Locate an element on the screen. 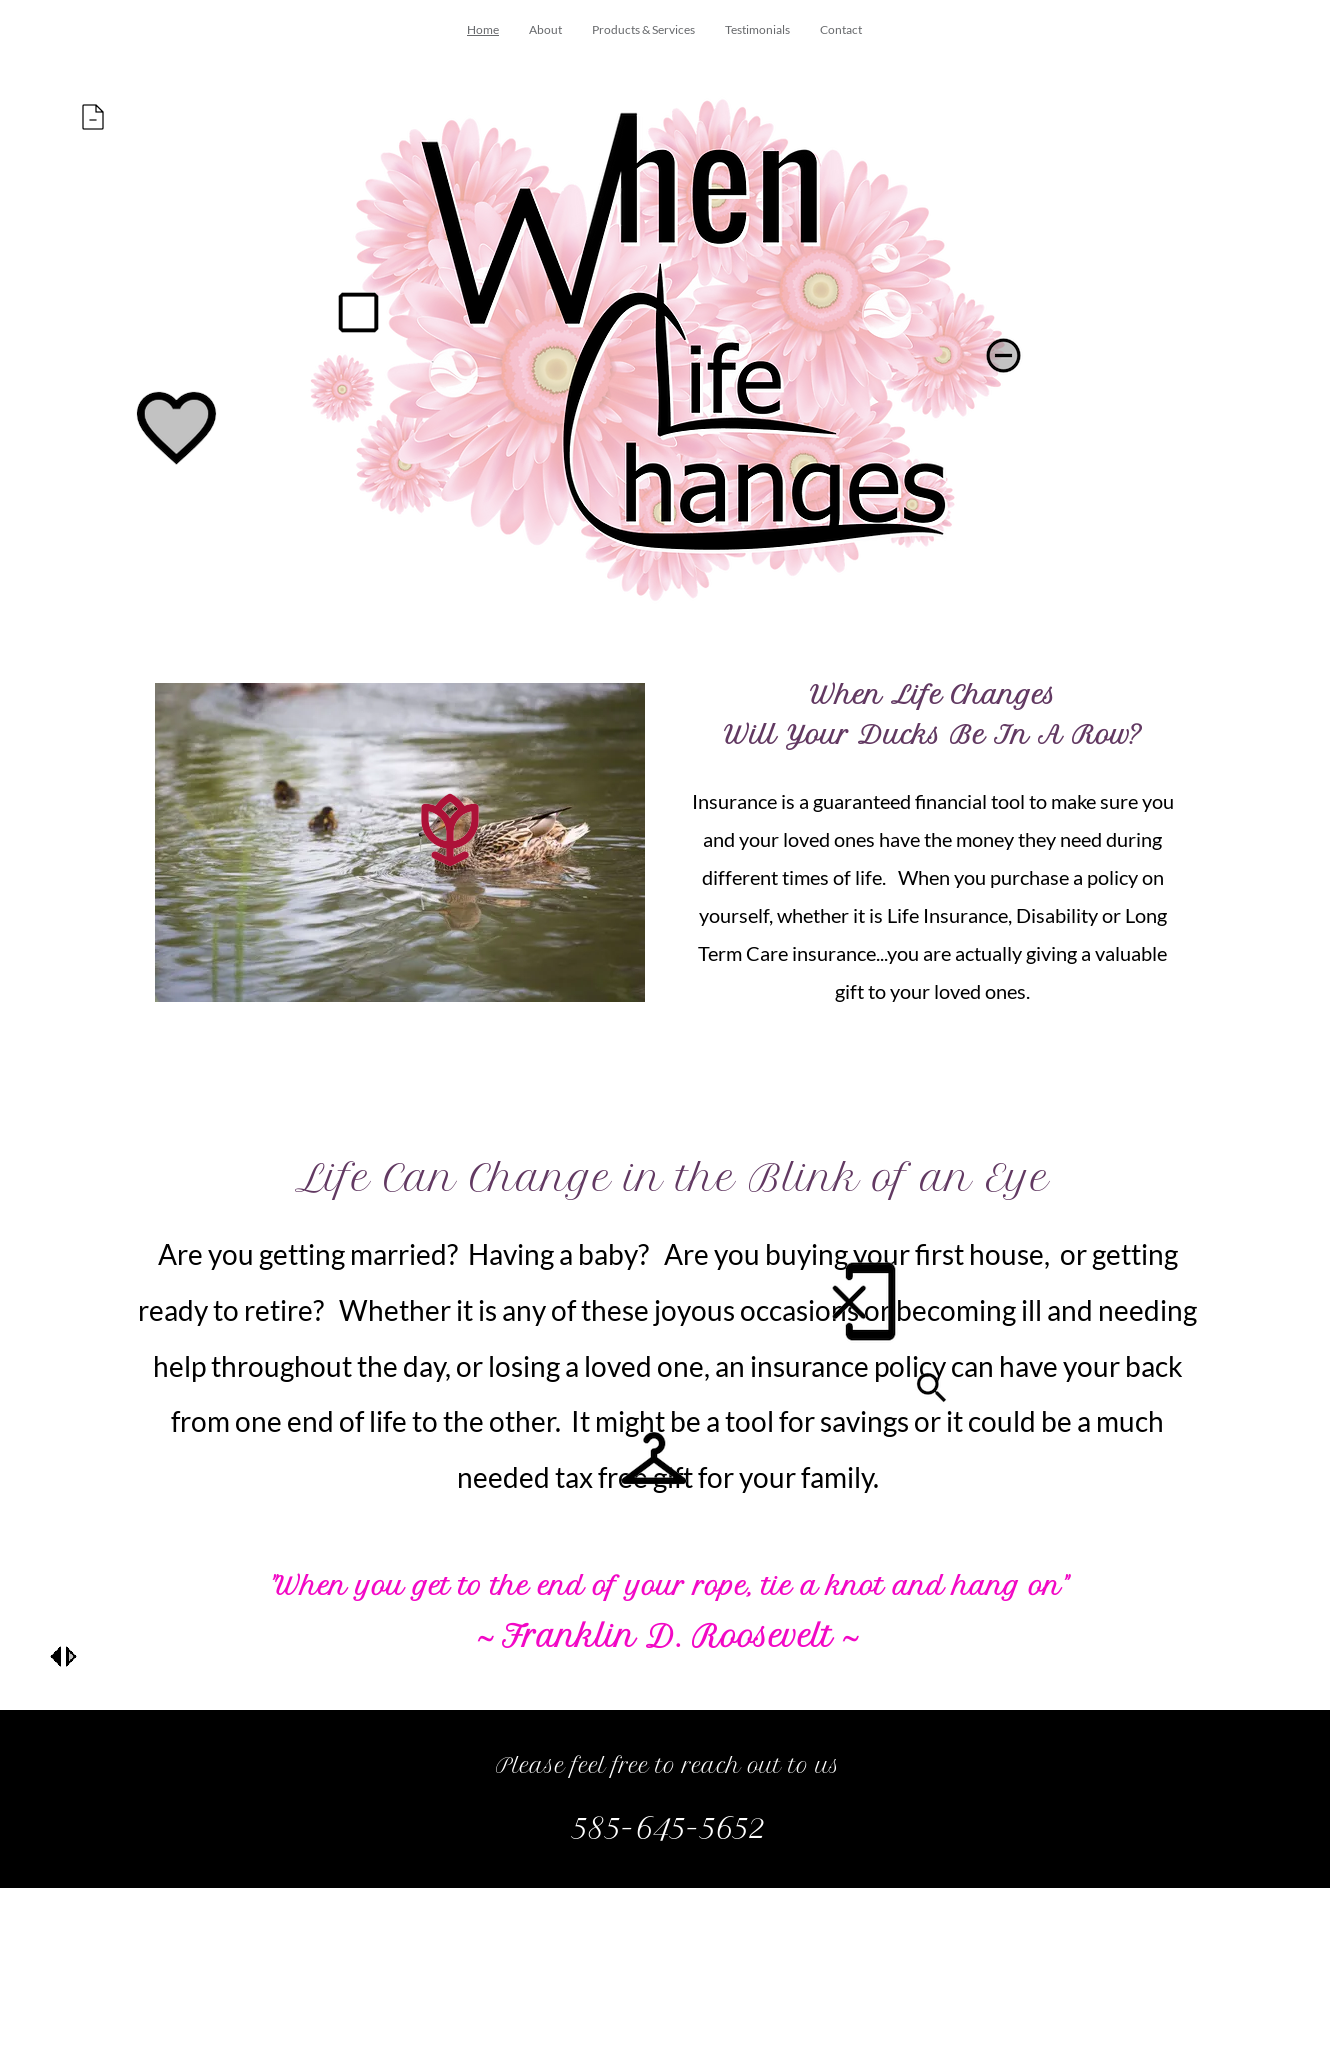 The width and height of the screenshot is (1330, 2068). add to favorites is located at coordinates (176, 427).